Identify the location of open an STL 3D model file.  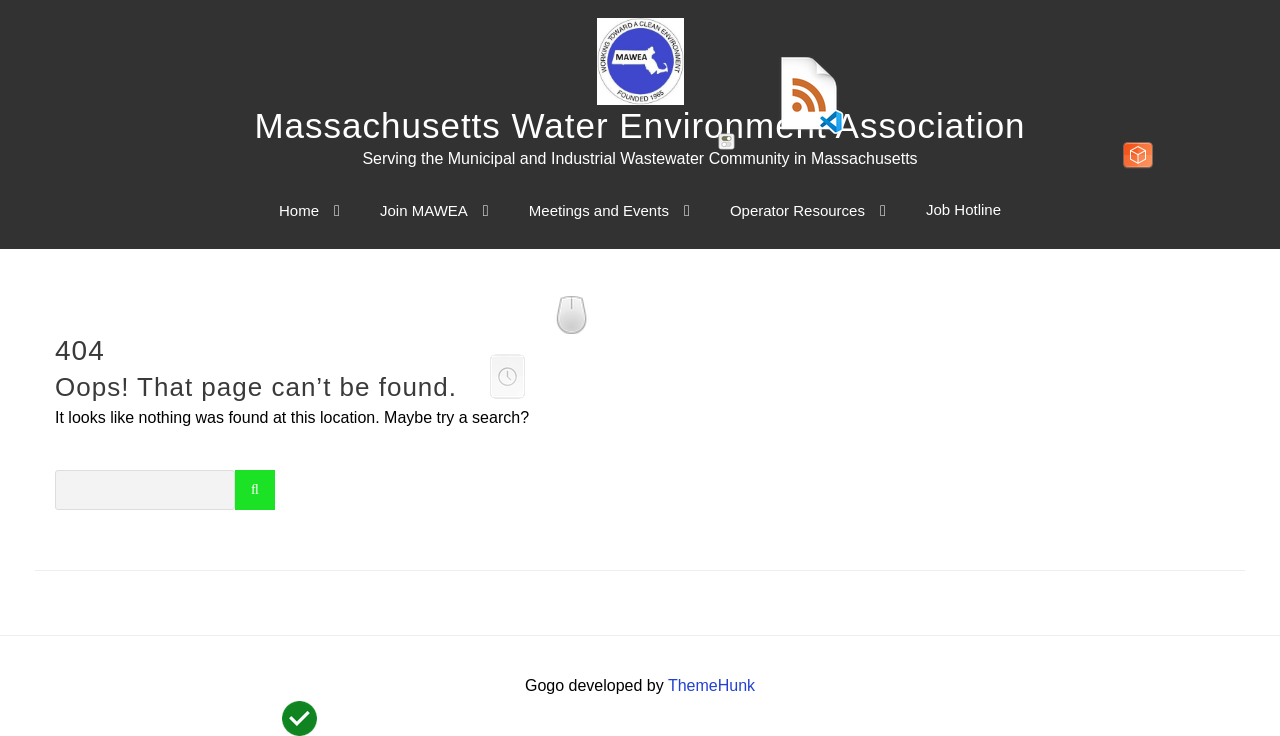
(1138, 154).